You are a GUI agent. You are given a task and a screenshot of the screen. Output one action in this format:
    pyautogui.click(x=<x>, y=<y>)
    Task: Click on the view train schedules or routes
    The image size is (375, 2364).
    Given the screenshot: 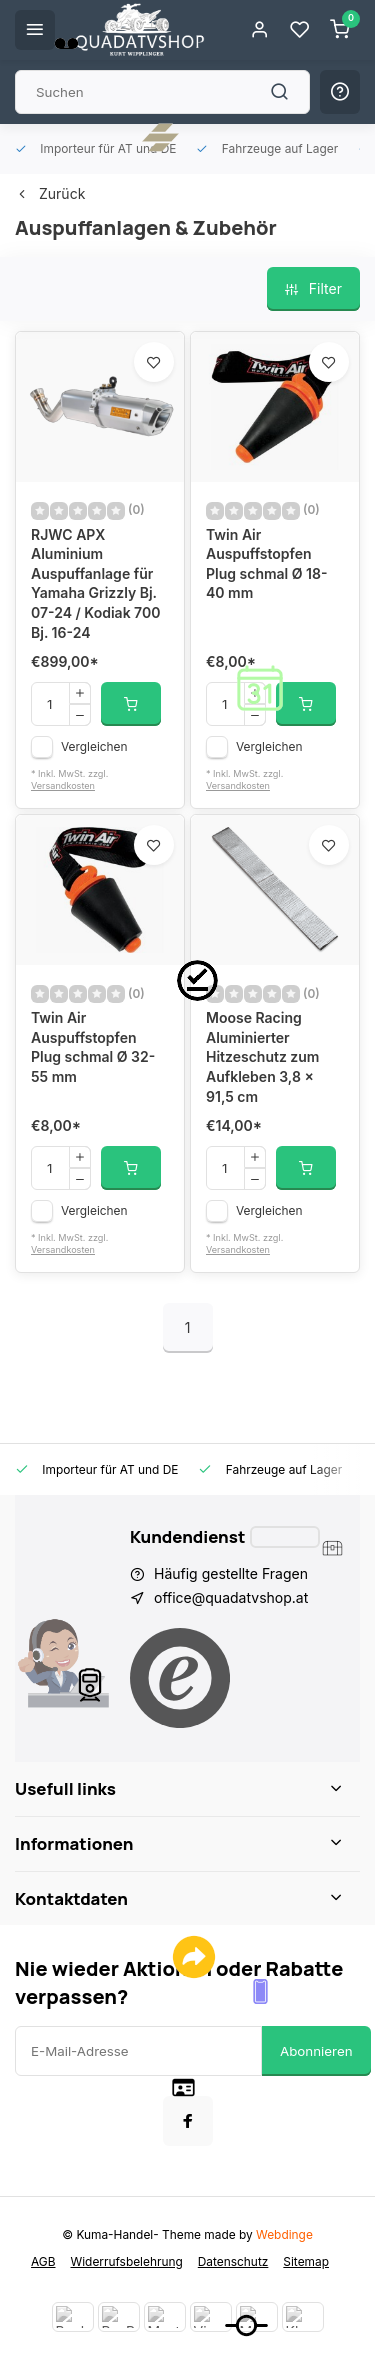 What is the action you would take?
    pyautogui.click(x=90, y=1685)
    